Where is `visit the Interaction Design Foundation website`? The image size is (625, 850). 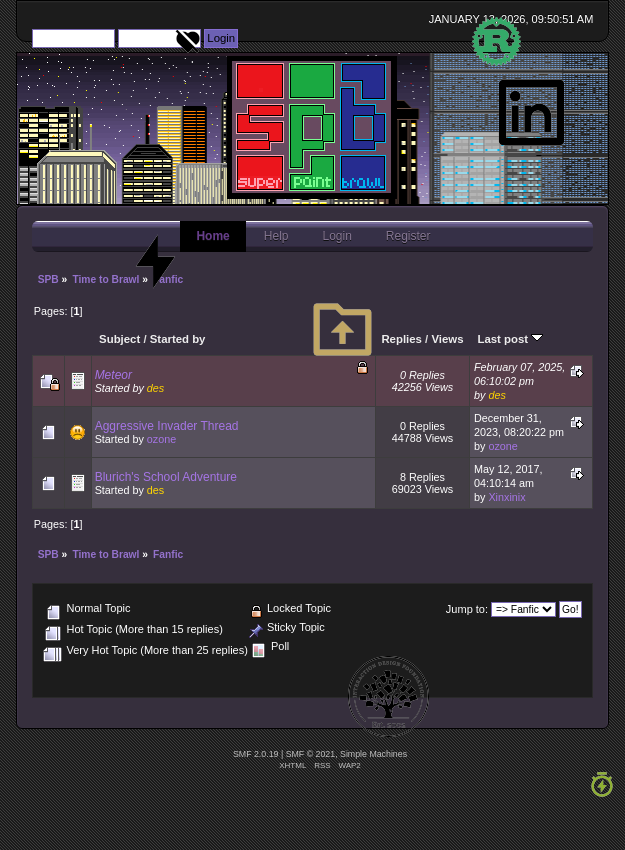 visit the Interaction Design Foundation website is located at coordinates (388, 696).